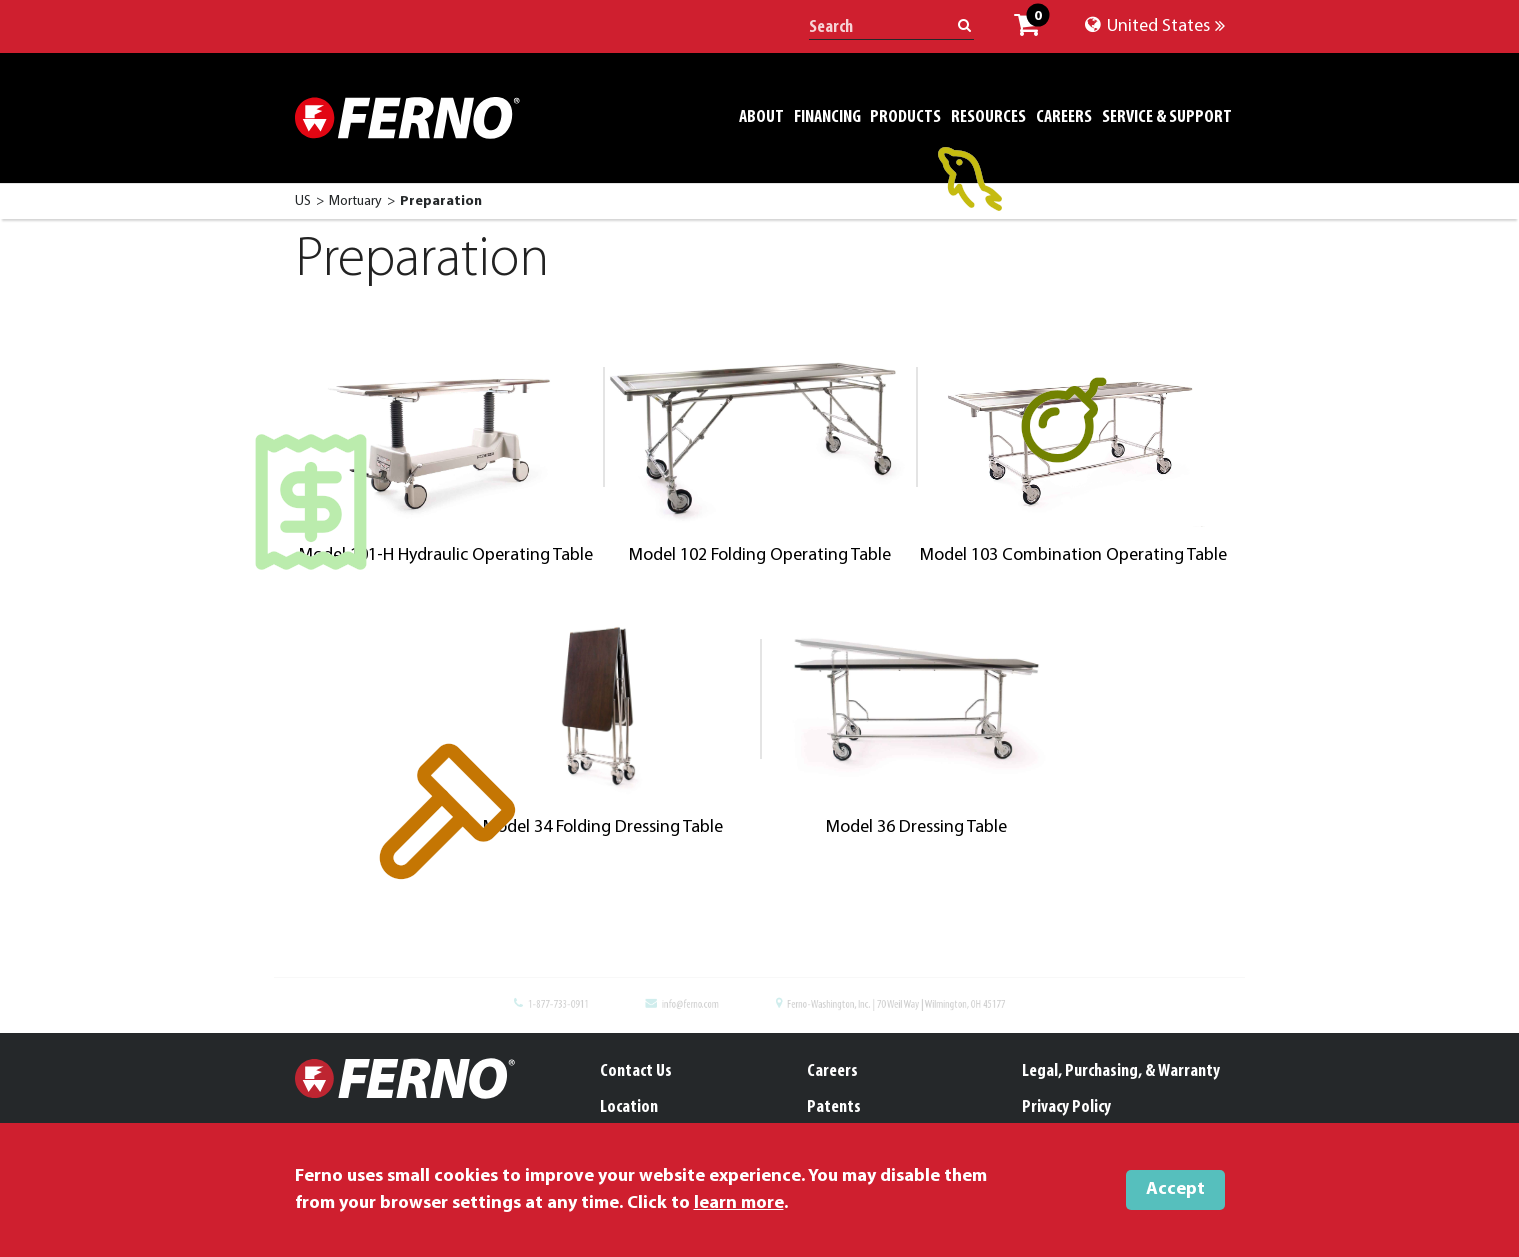 This screenshot has height=1257, width=1519. I want to click on access tools or settings, so click(446, 810).